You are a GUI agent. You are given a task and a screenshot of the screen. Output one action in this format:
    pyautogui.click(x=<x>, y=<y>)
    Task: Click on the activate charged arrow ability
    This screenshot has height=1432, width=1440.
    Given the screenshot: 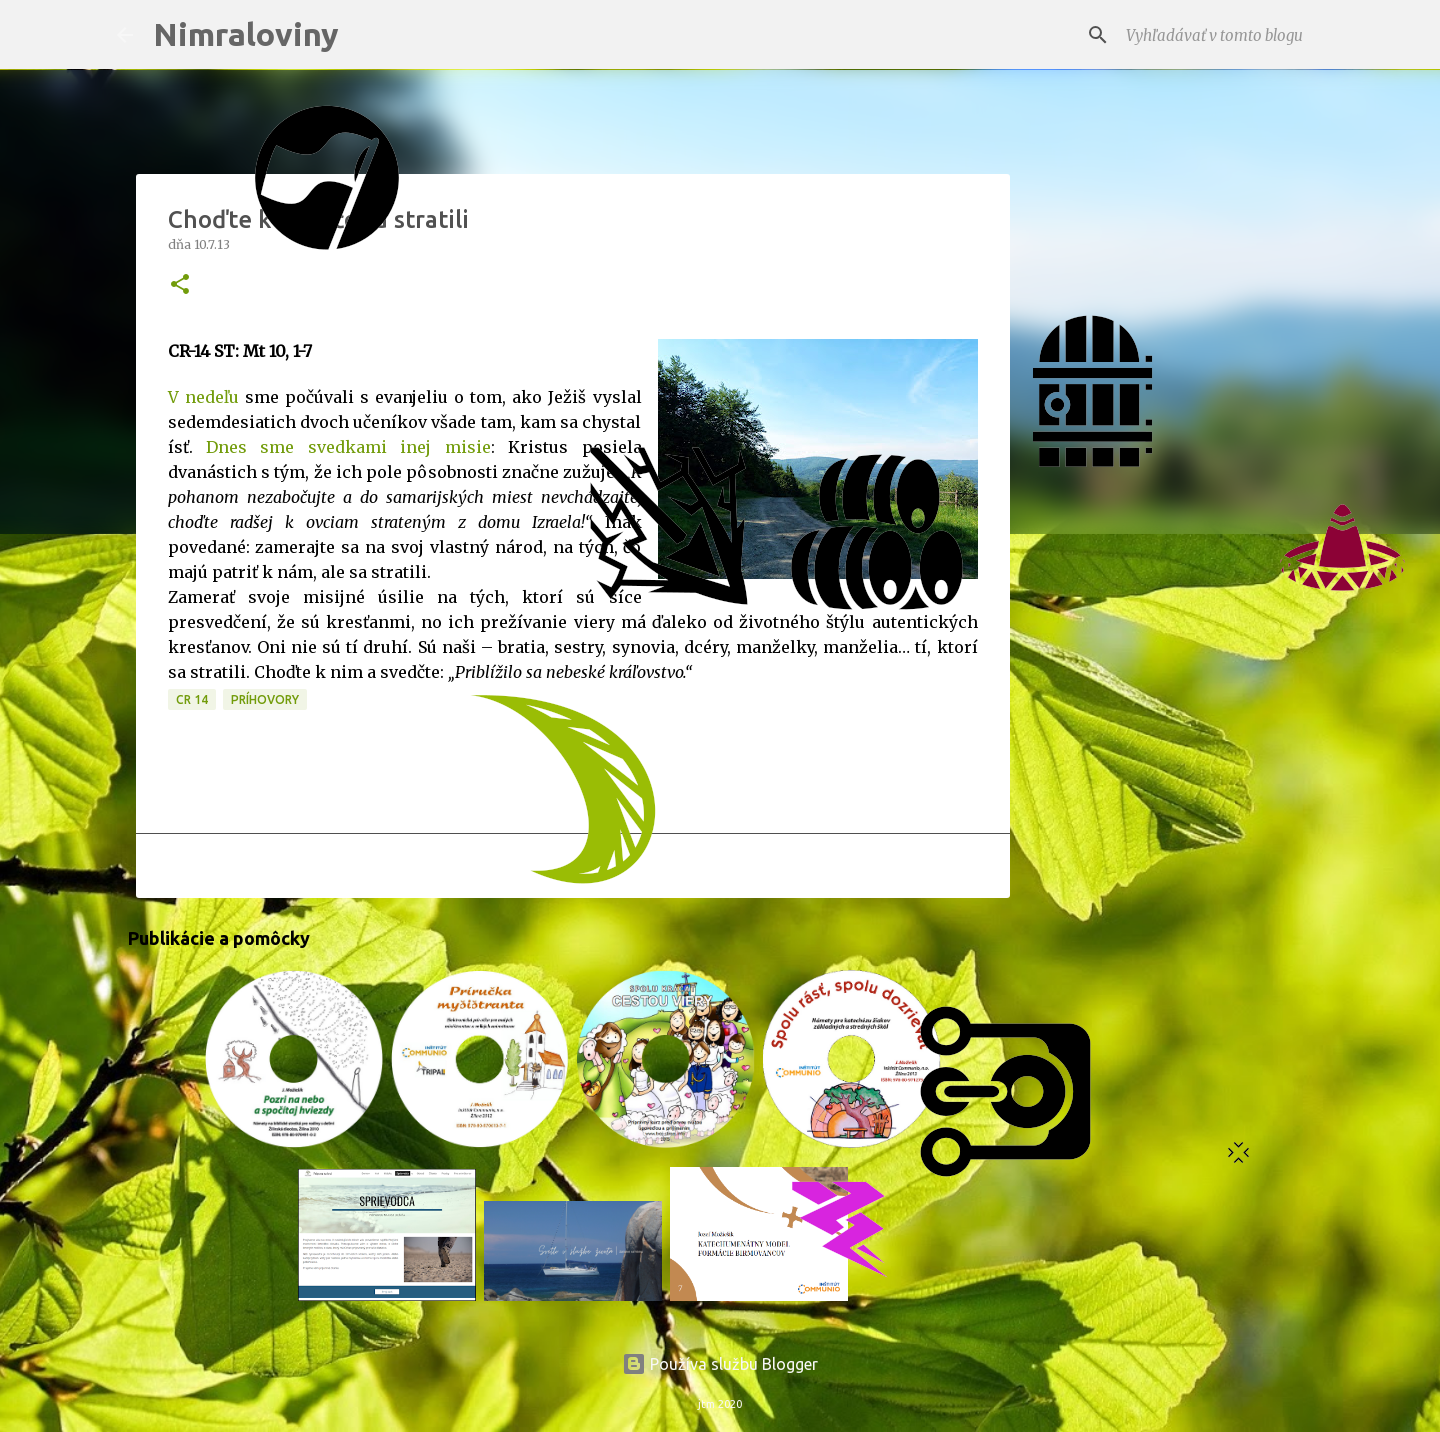 What is the action you would take?
    pyautogui.click(x=669, y=526)
    